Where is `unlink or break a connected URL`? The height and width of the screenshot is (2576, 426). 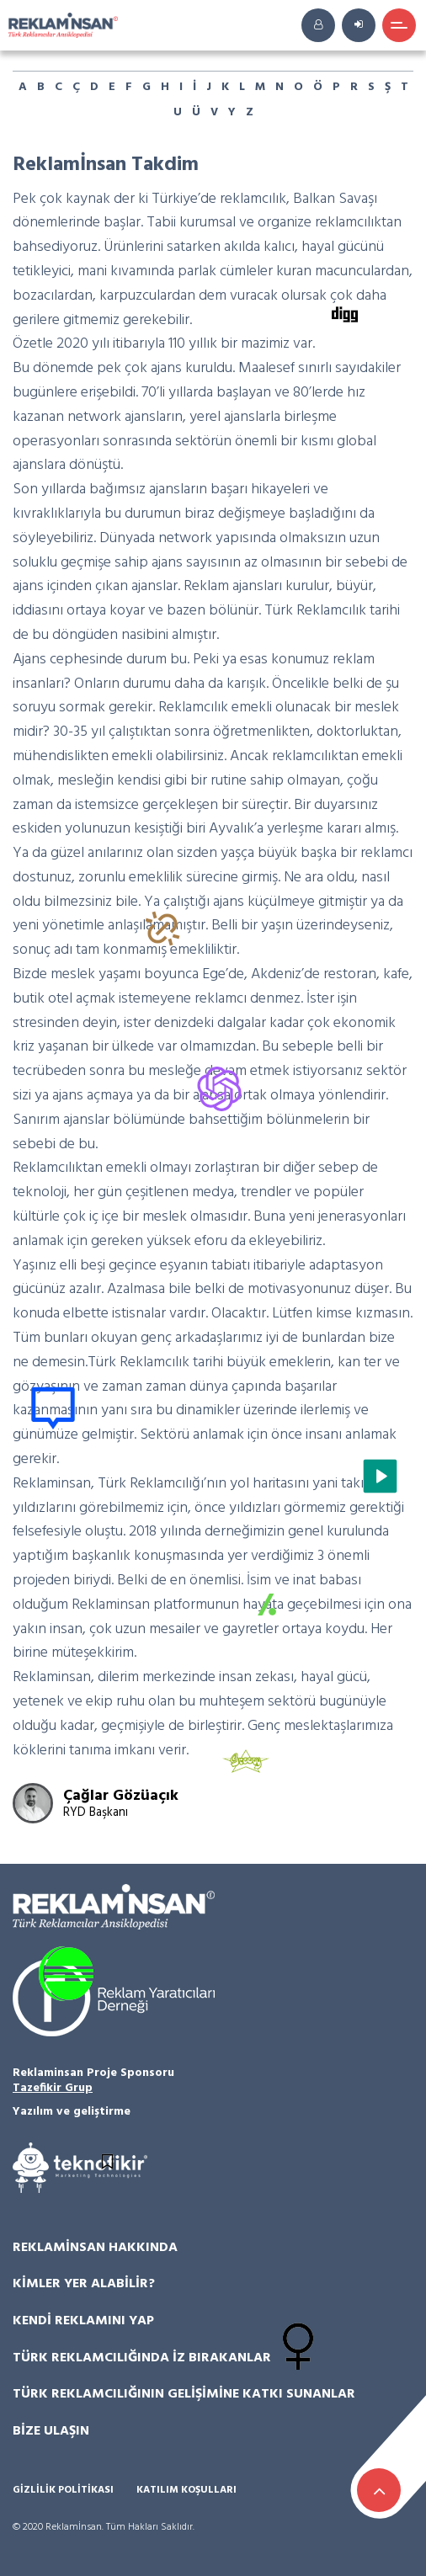 unlink or break a connected URL is located at coordinates (162, 929).